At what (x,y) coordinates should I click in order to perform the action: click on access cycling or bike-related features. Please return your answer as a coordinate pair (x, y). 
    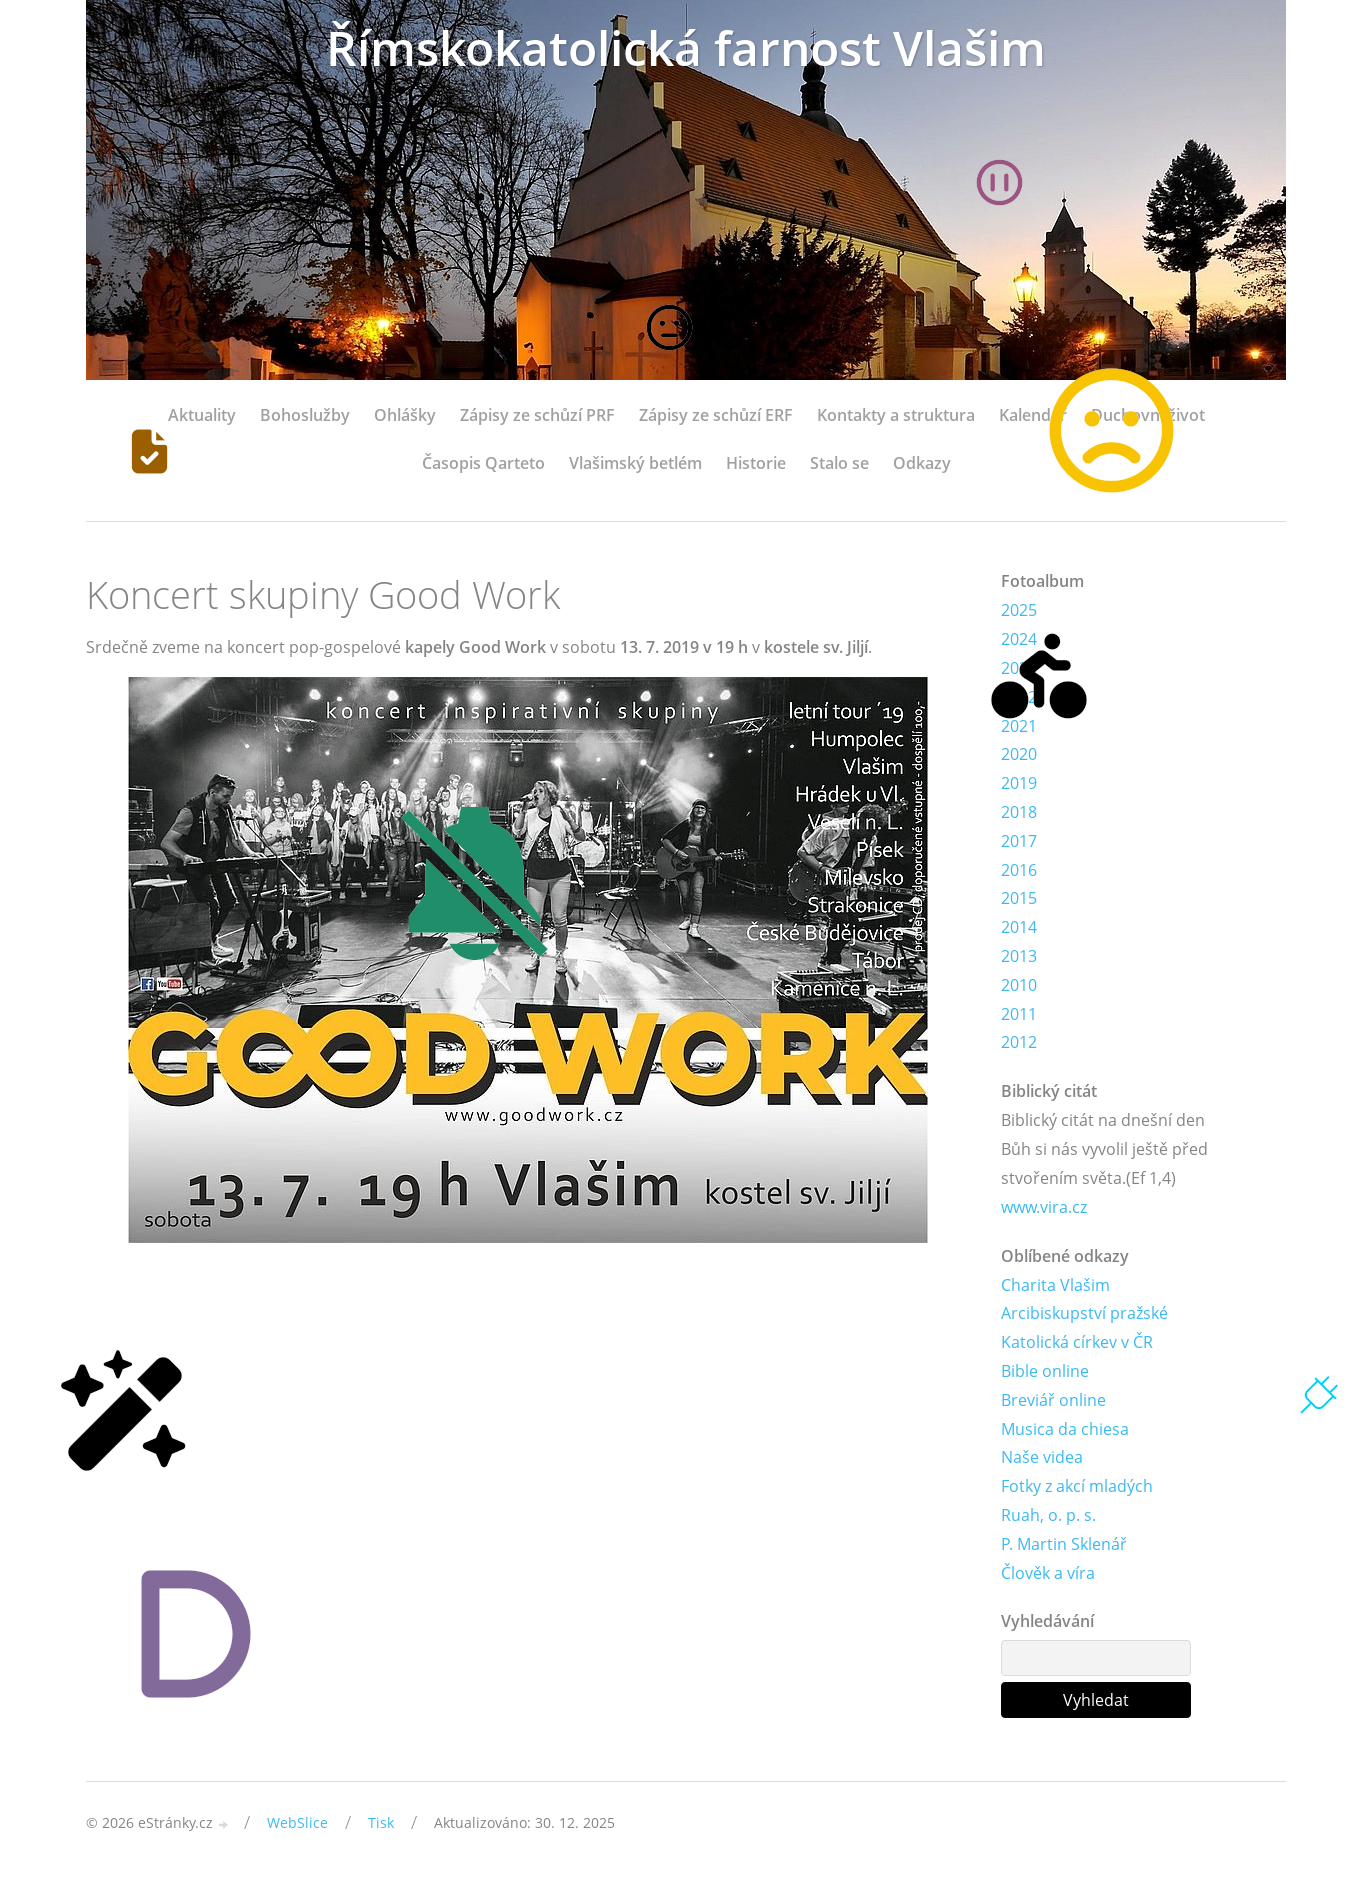
    Looking at the image, I should click on (1039, 676).